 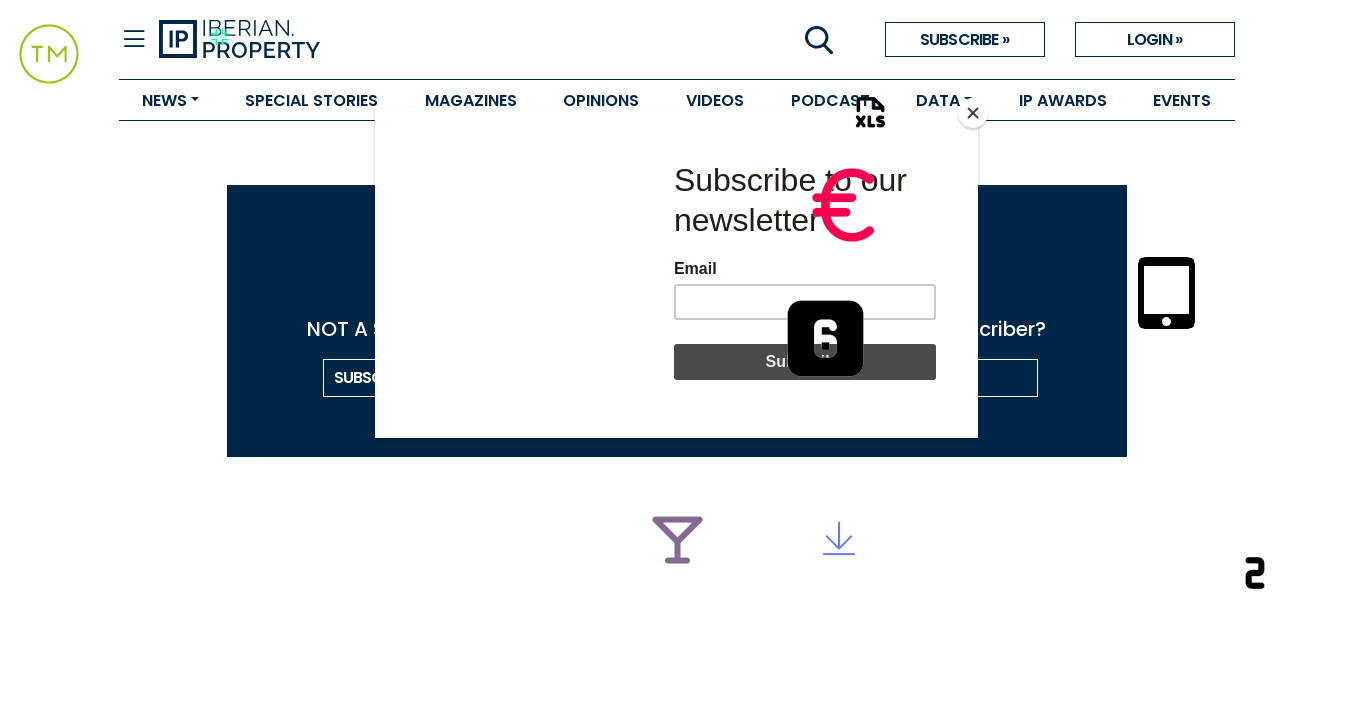 What do you see at coordinates (849, 205) in the screenshot?
I see `view price in euros` at bounding box center [849, 205].